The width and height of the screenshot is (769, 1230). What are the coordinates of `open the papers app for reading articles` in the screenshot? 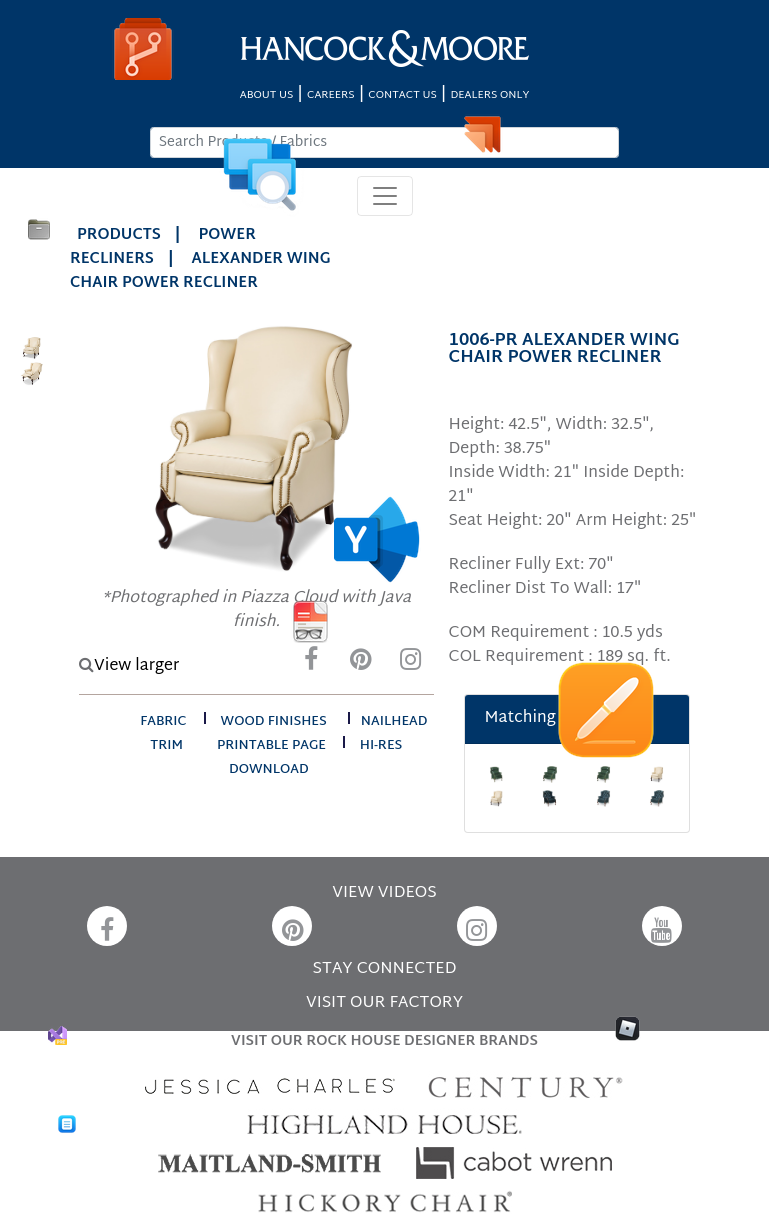 It's located at (310, 621).